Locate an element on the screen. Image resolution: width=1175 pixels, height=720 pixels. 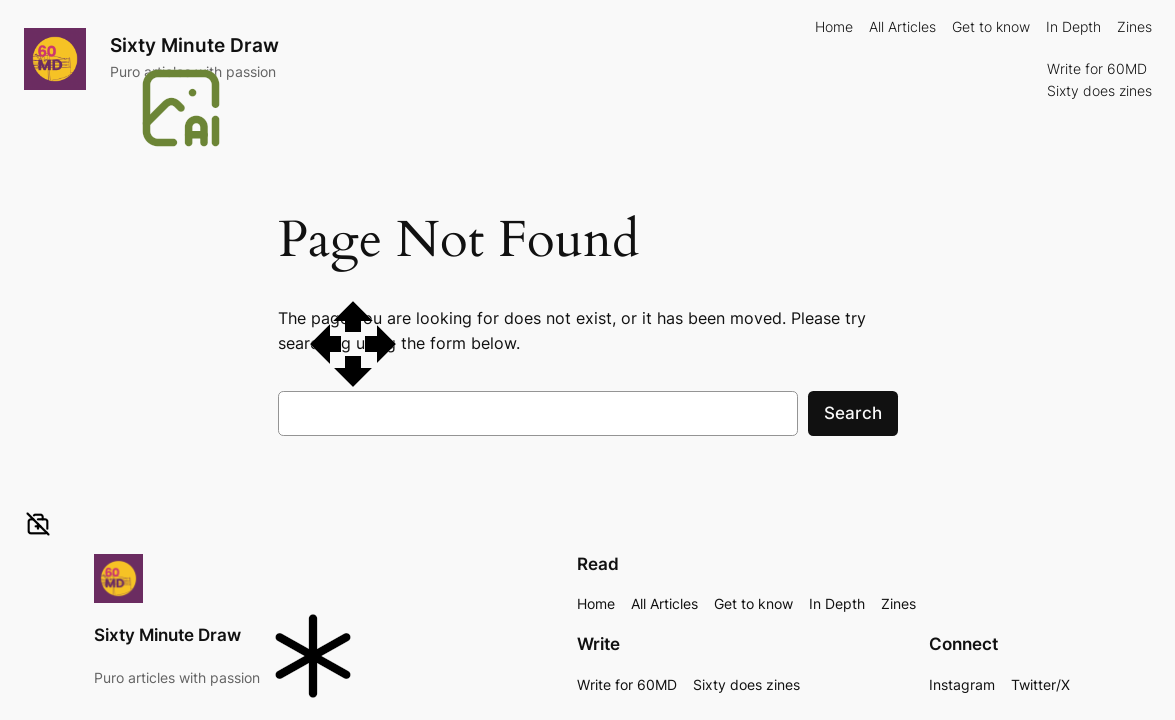
move or drag this element freely is located at coordinates (353, 344).